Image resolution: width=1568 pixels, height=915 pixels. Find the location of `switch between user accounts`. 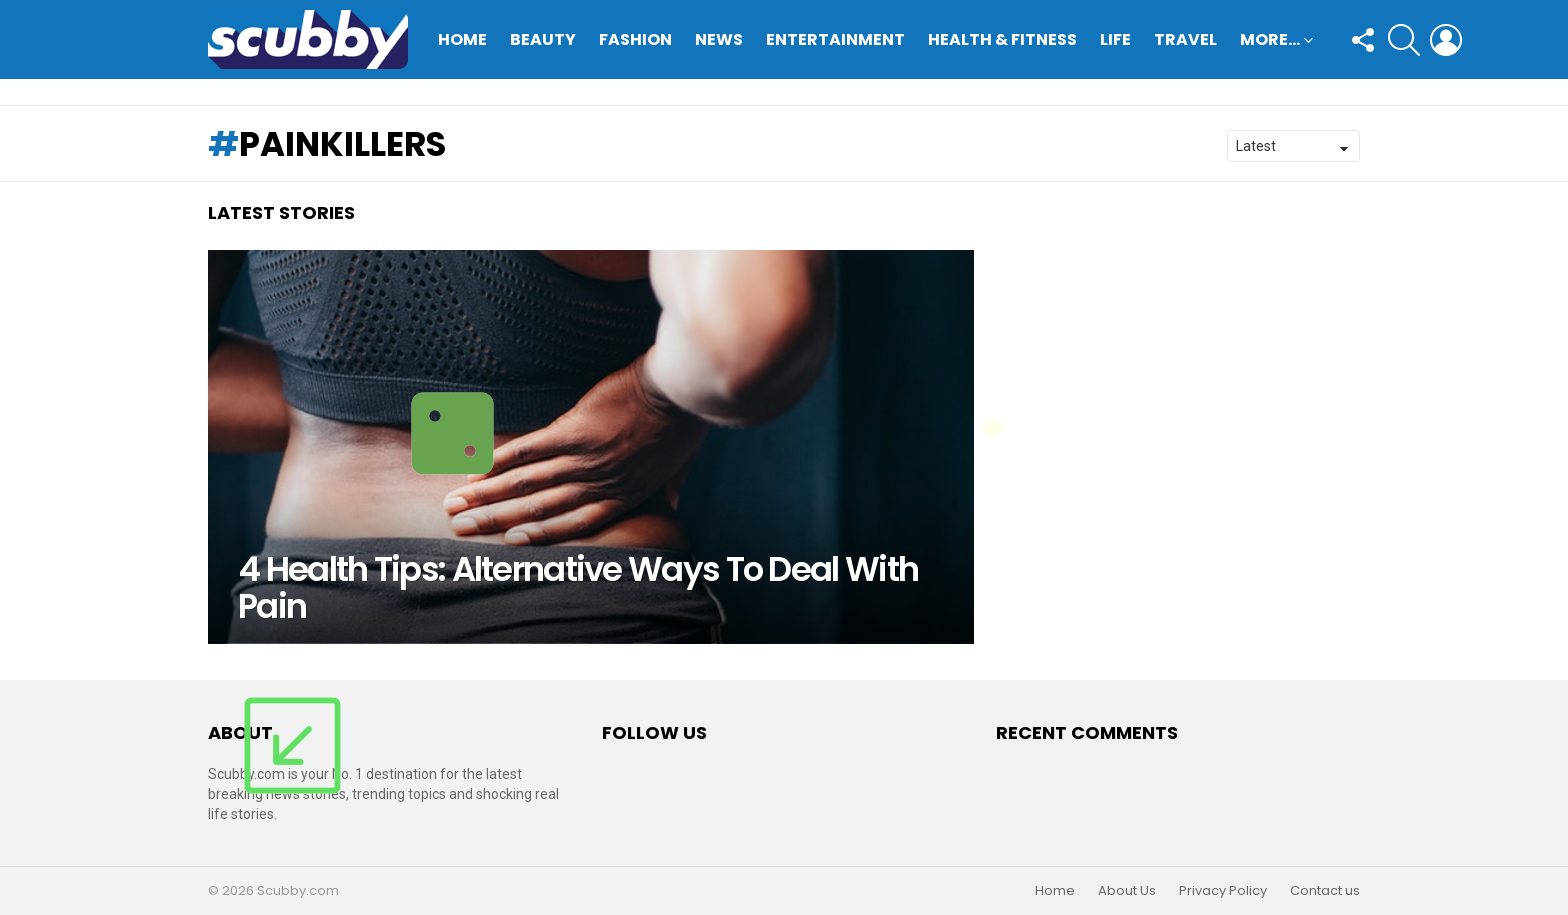

switch between user accounts is located at coordinates (992, 427).